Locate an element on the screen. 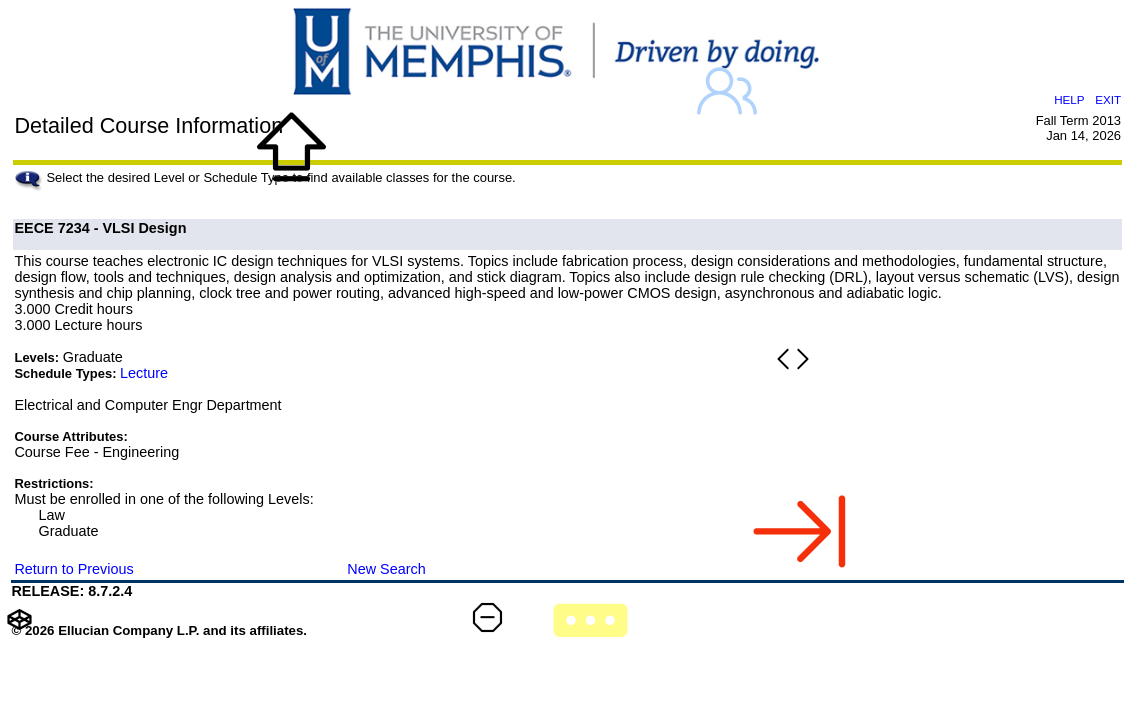 This screenshot has height=720, width=1147. open CodePen profile or projects is located at coordinates (19, 619).